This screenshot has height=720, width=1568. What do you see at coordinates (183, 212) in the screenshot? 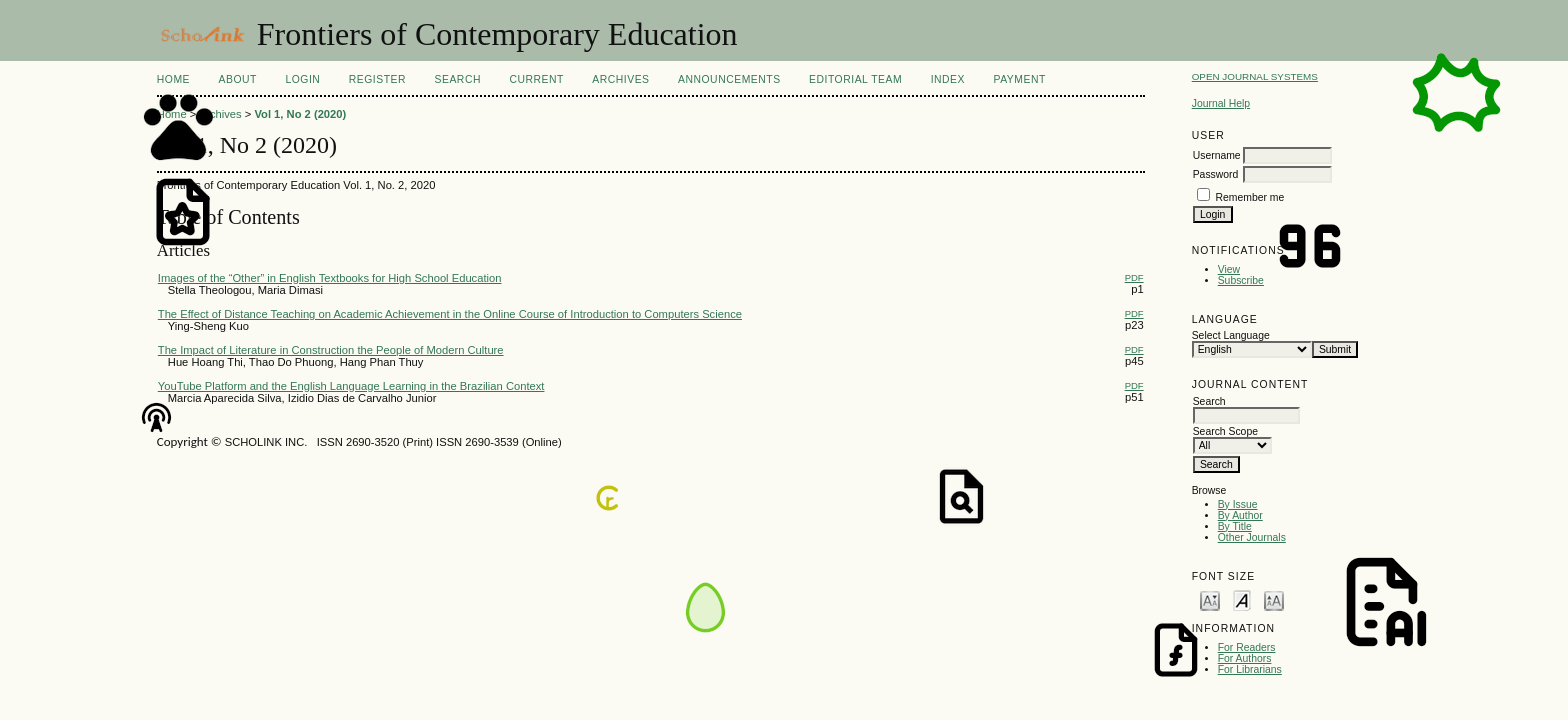
I see `mark a file as favorite` at bounding box center [183, 212].